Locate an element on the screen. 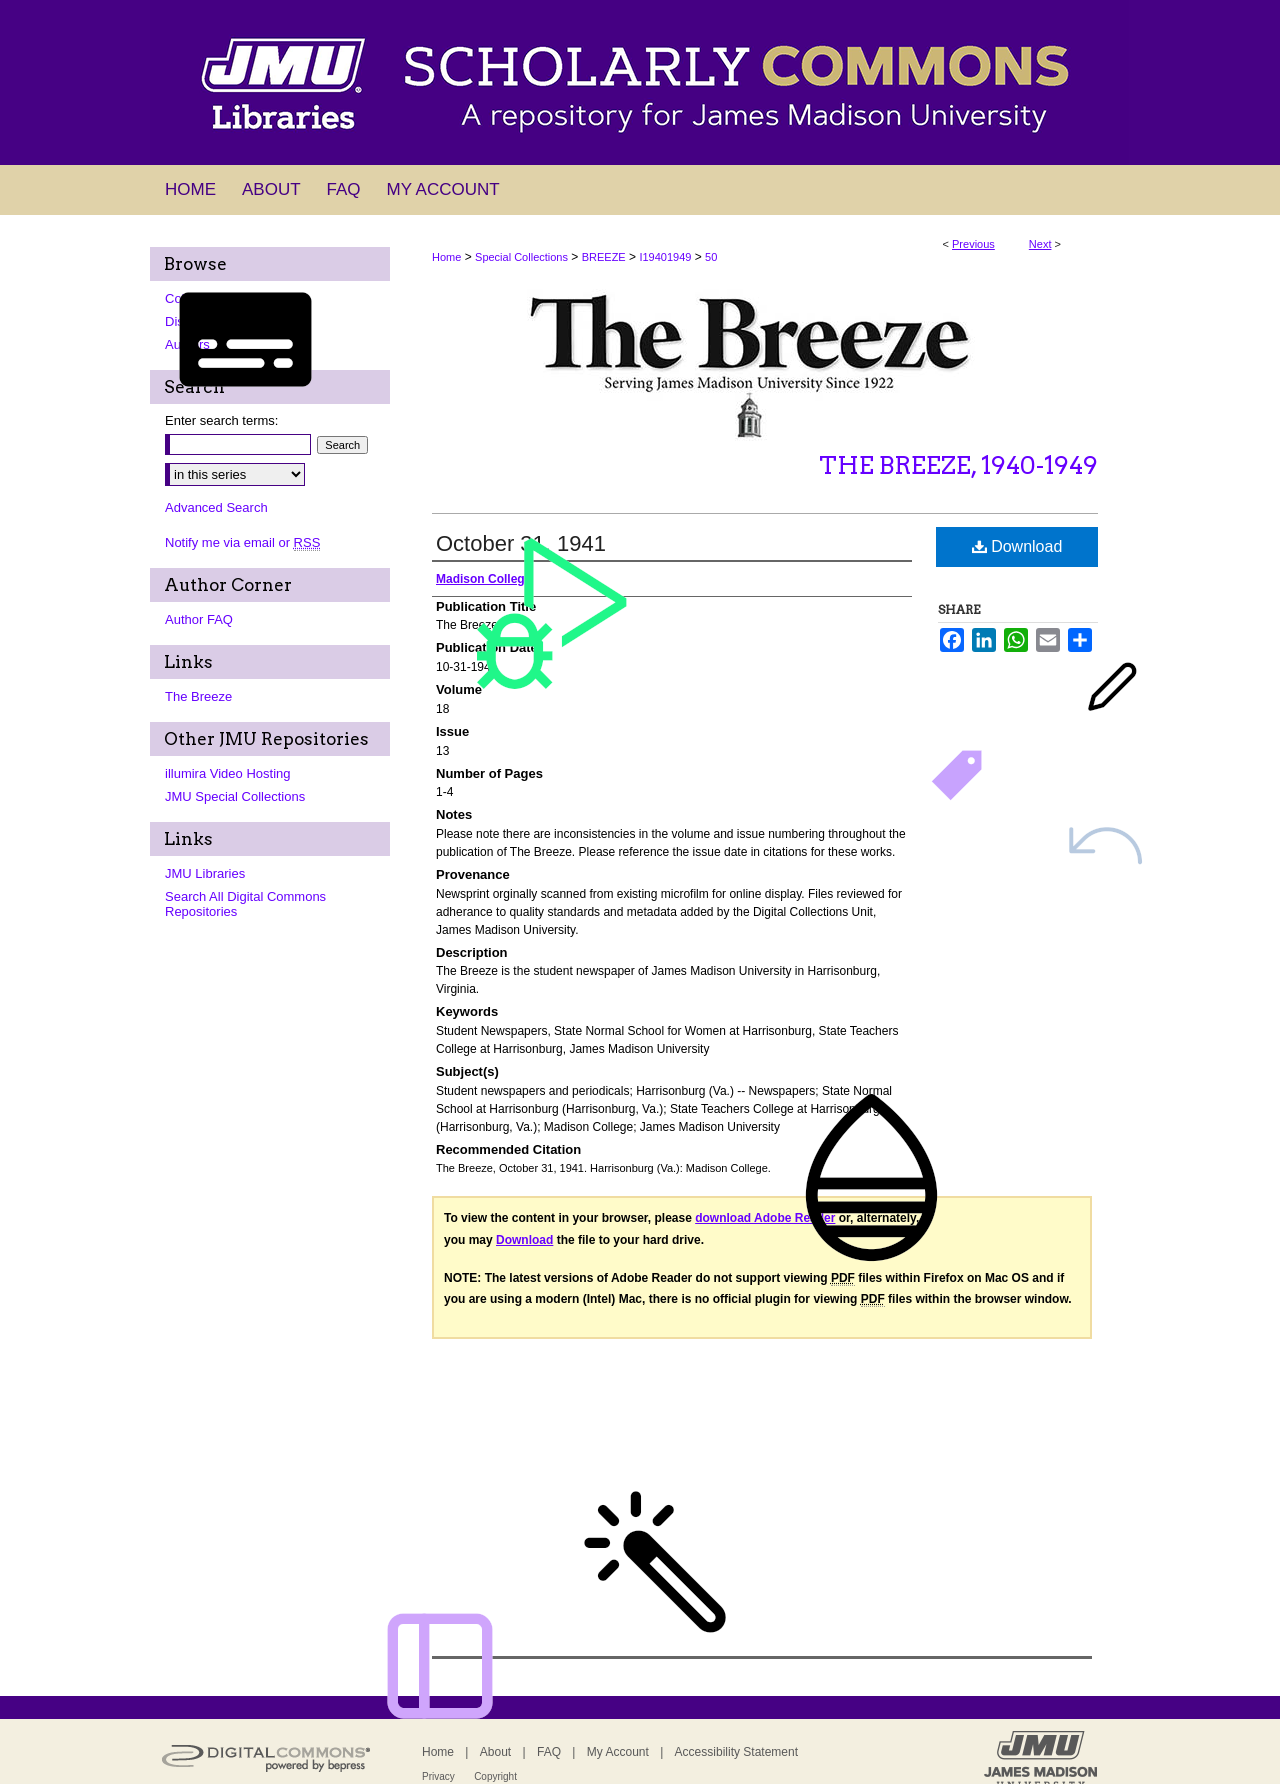 This screenshot has width=1280, height=1784. toggle the sidebar panel is located at coordinates (440, 1666).